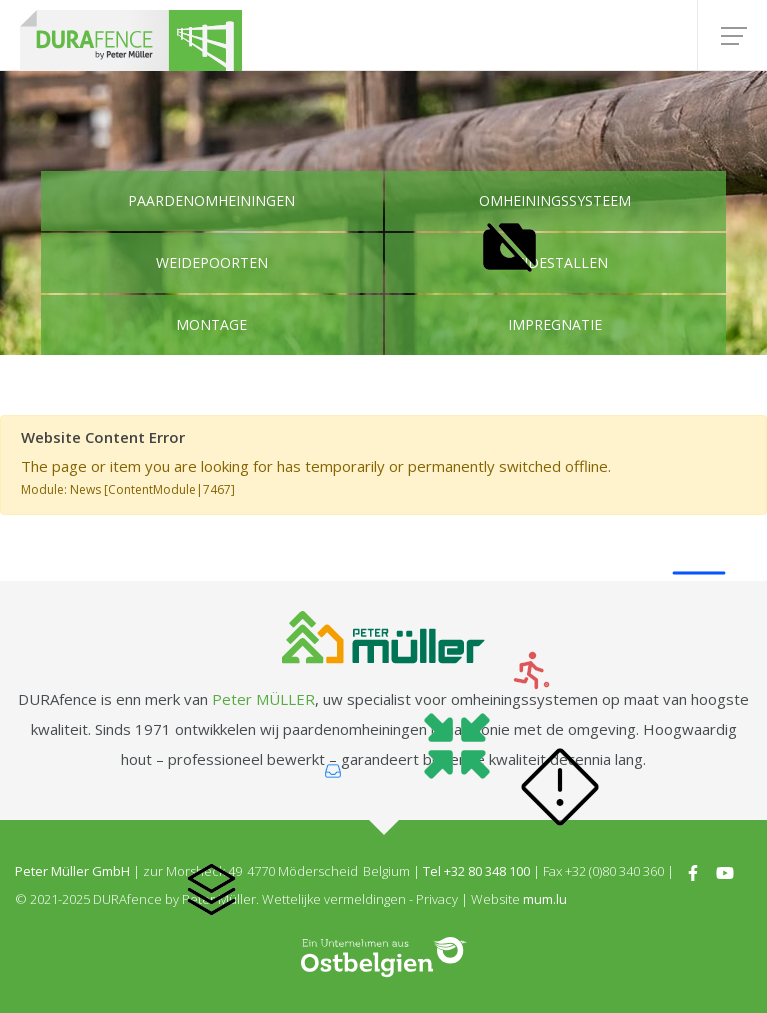 This screenshot has height=1013, width=767. Describe the element at coordinates (211, 889) in the screenshot. I see `view layers or stacked content` at that location.